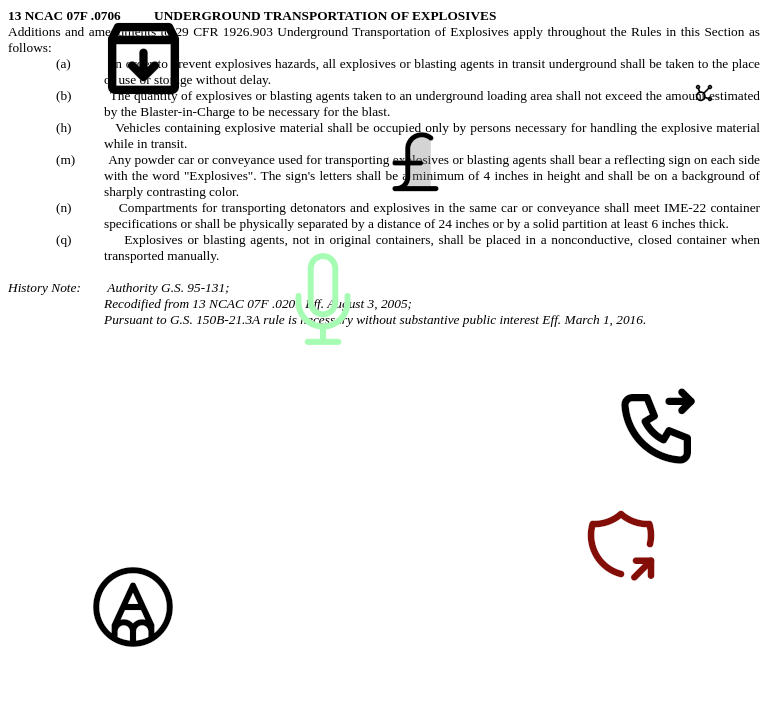 Image resolution: width=768 pixels, height=720 pixels. Describe the element at coordinates (621, 544) in the screenshot. I see `share security settings or permissions` at that location.